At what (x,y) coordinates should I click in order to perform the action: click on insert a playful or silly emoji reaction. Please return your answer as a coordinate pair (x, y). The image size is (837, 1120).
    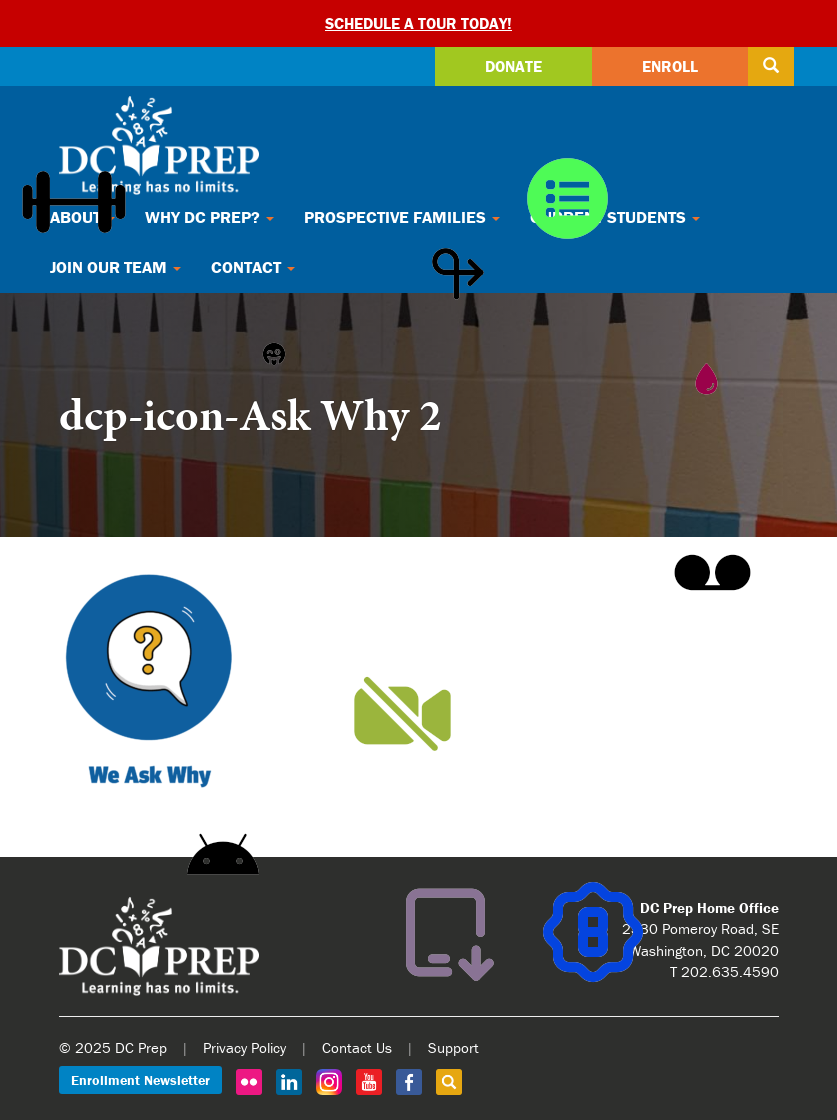
    Looking at the image, I should click on (274, 354).